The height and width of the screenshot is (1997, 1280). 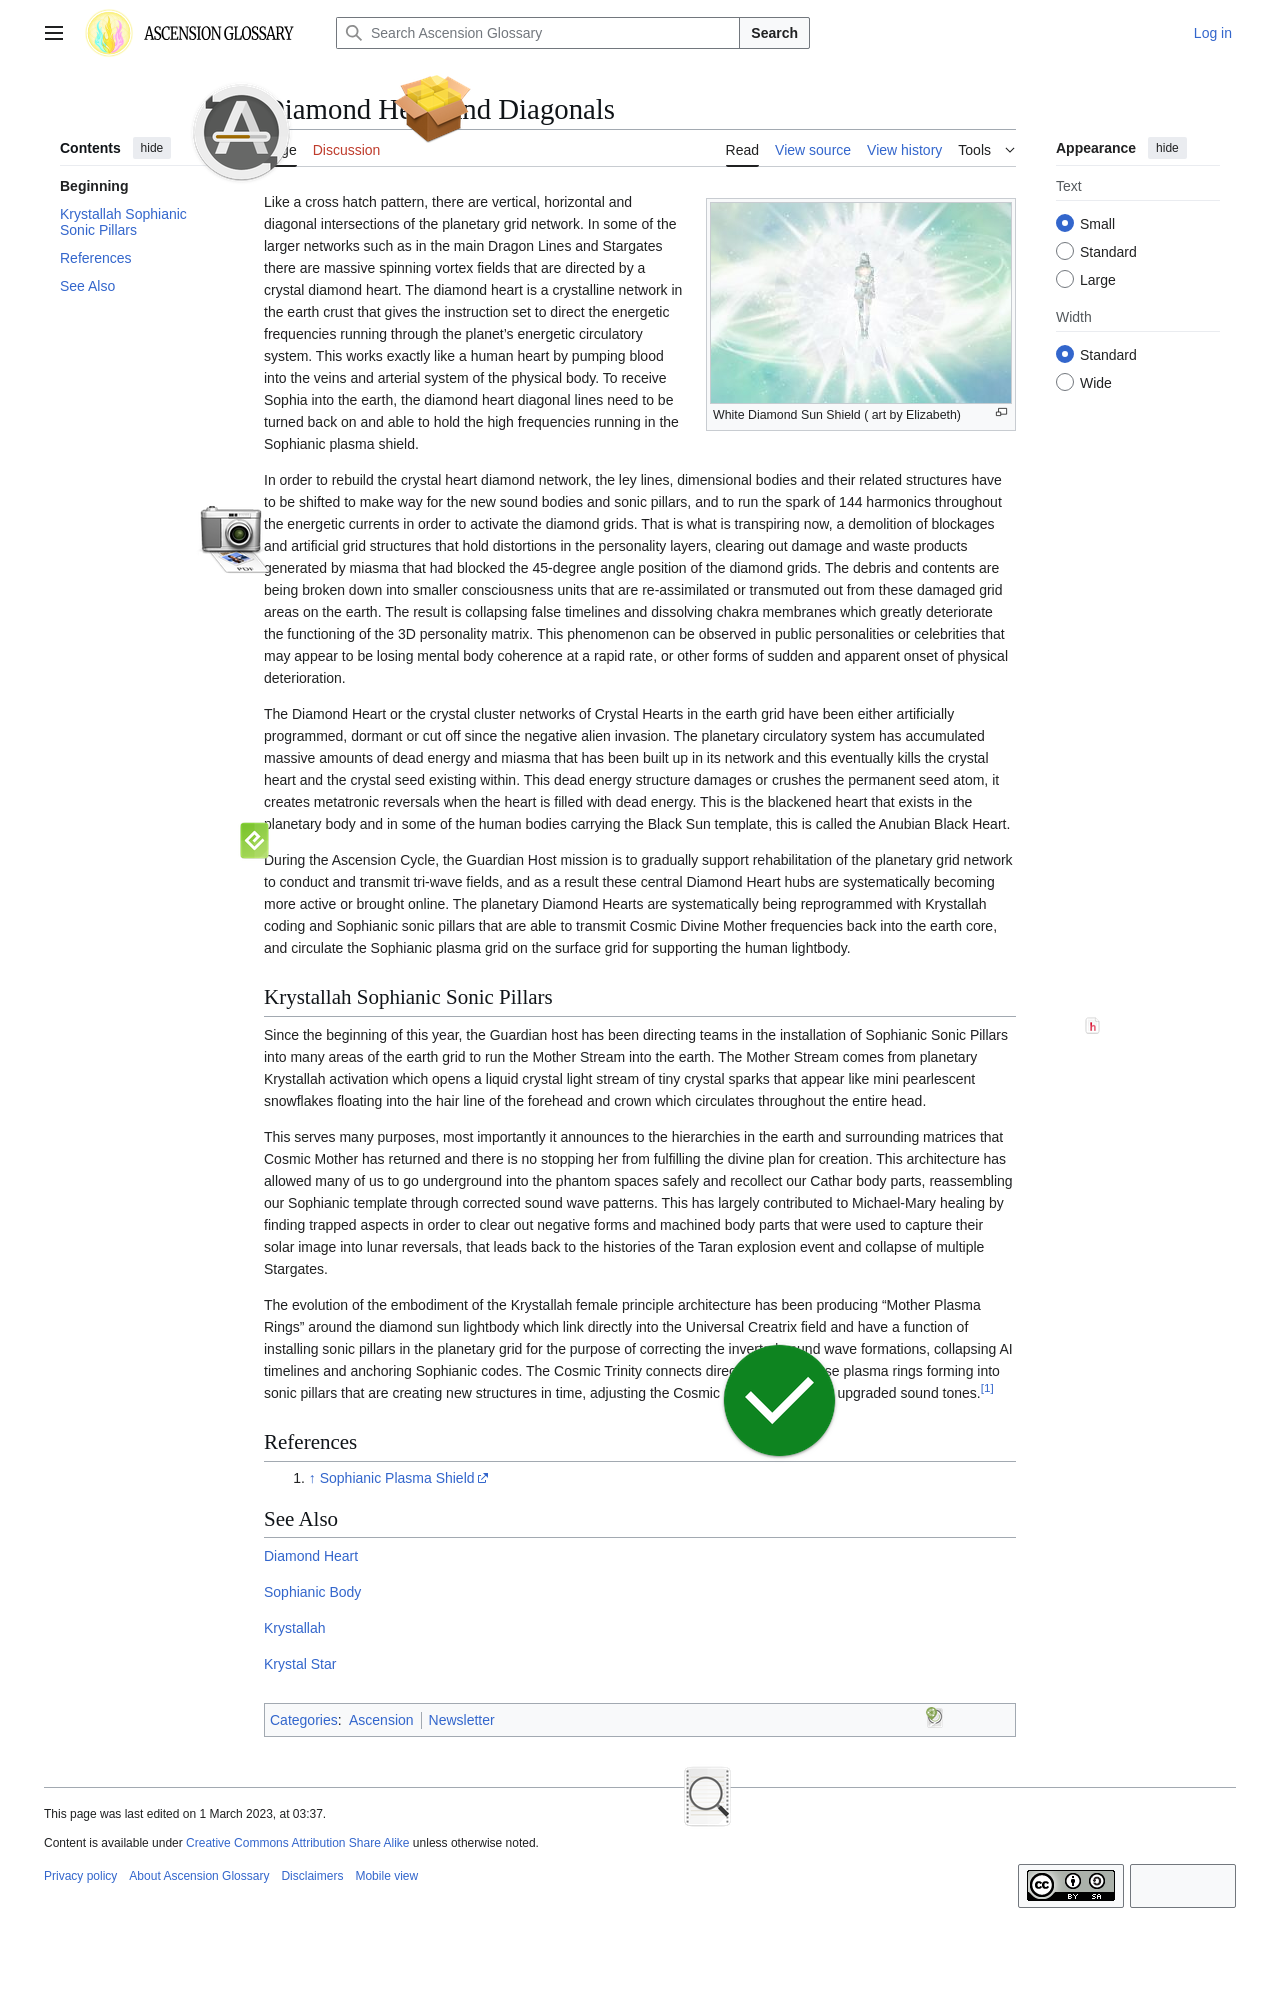 What do you see at coordinates (254, 840) in the screenshot?
I see `an epub ebook file` at bounding box center [254, 840].